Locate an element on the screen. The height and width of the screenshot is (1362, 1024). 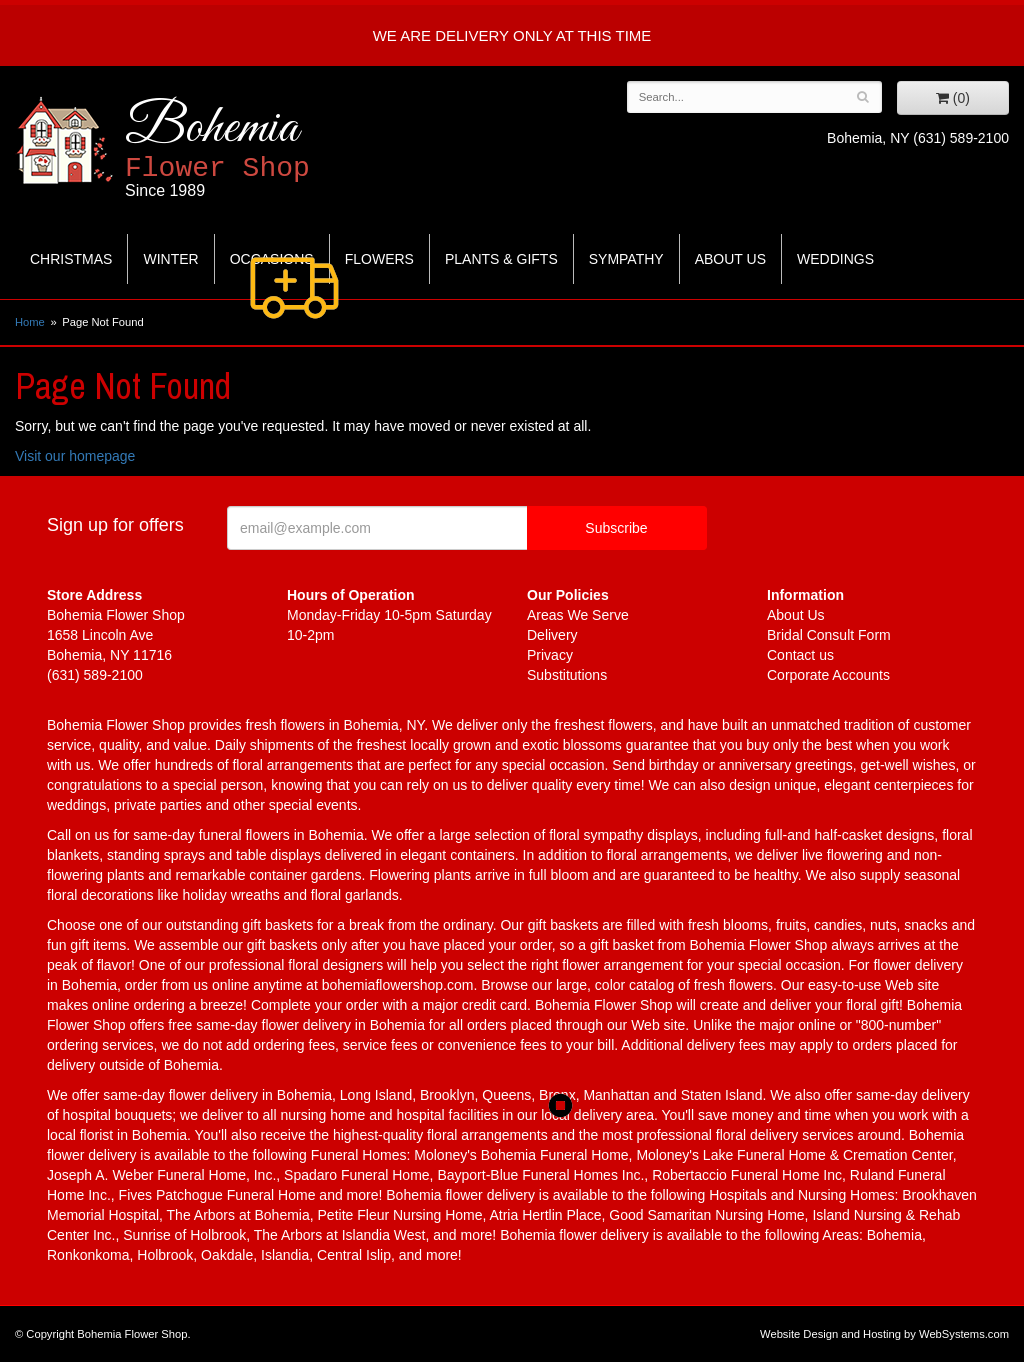
access emergency medical services is located at coordinates (291, 283).